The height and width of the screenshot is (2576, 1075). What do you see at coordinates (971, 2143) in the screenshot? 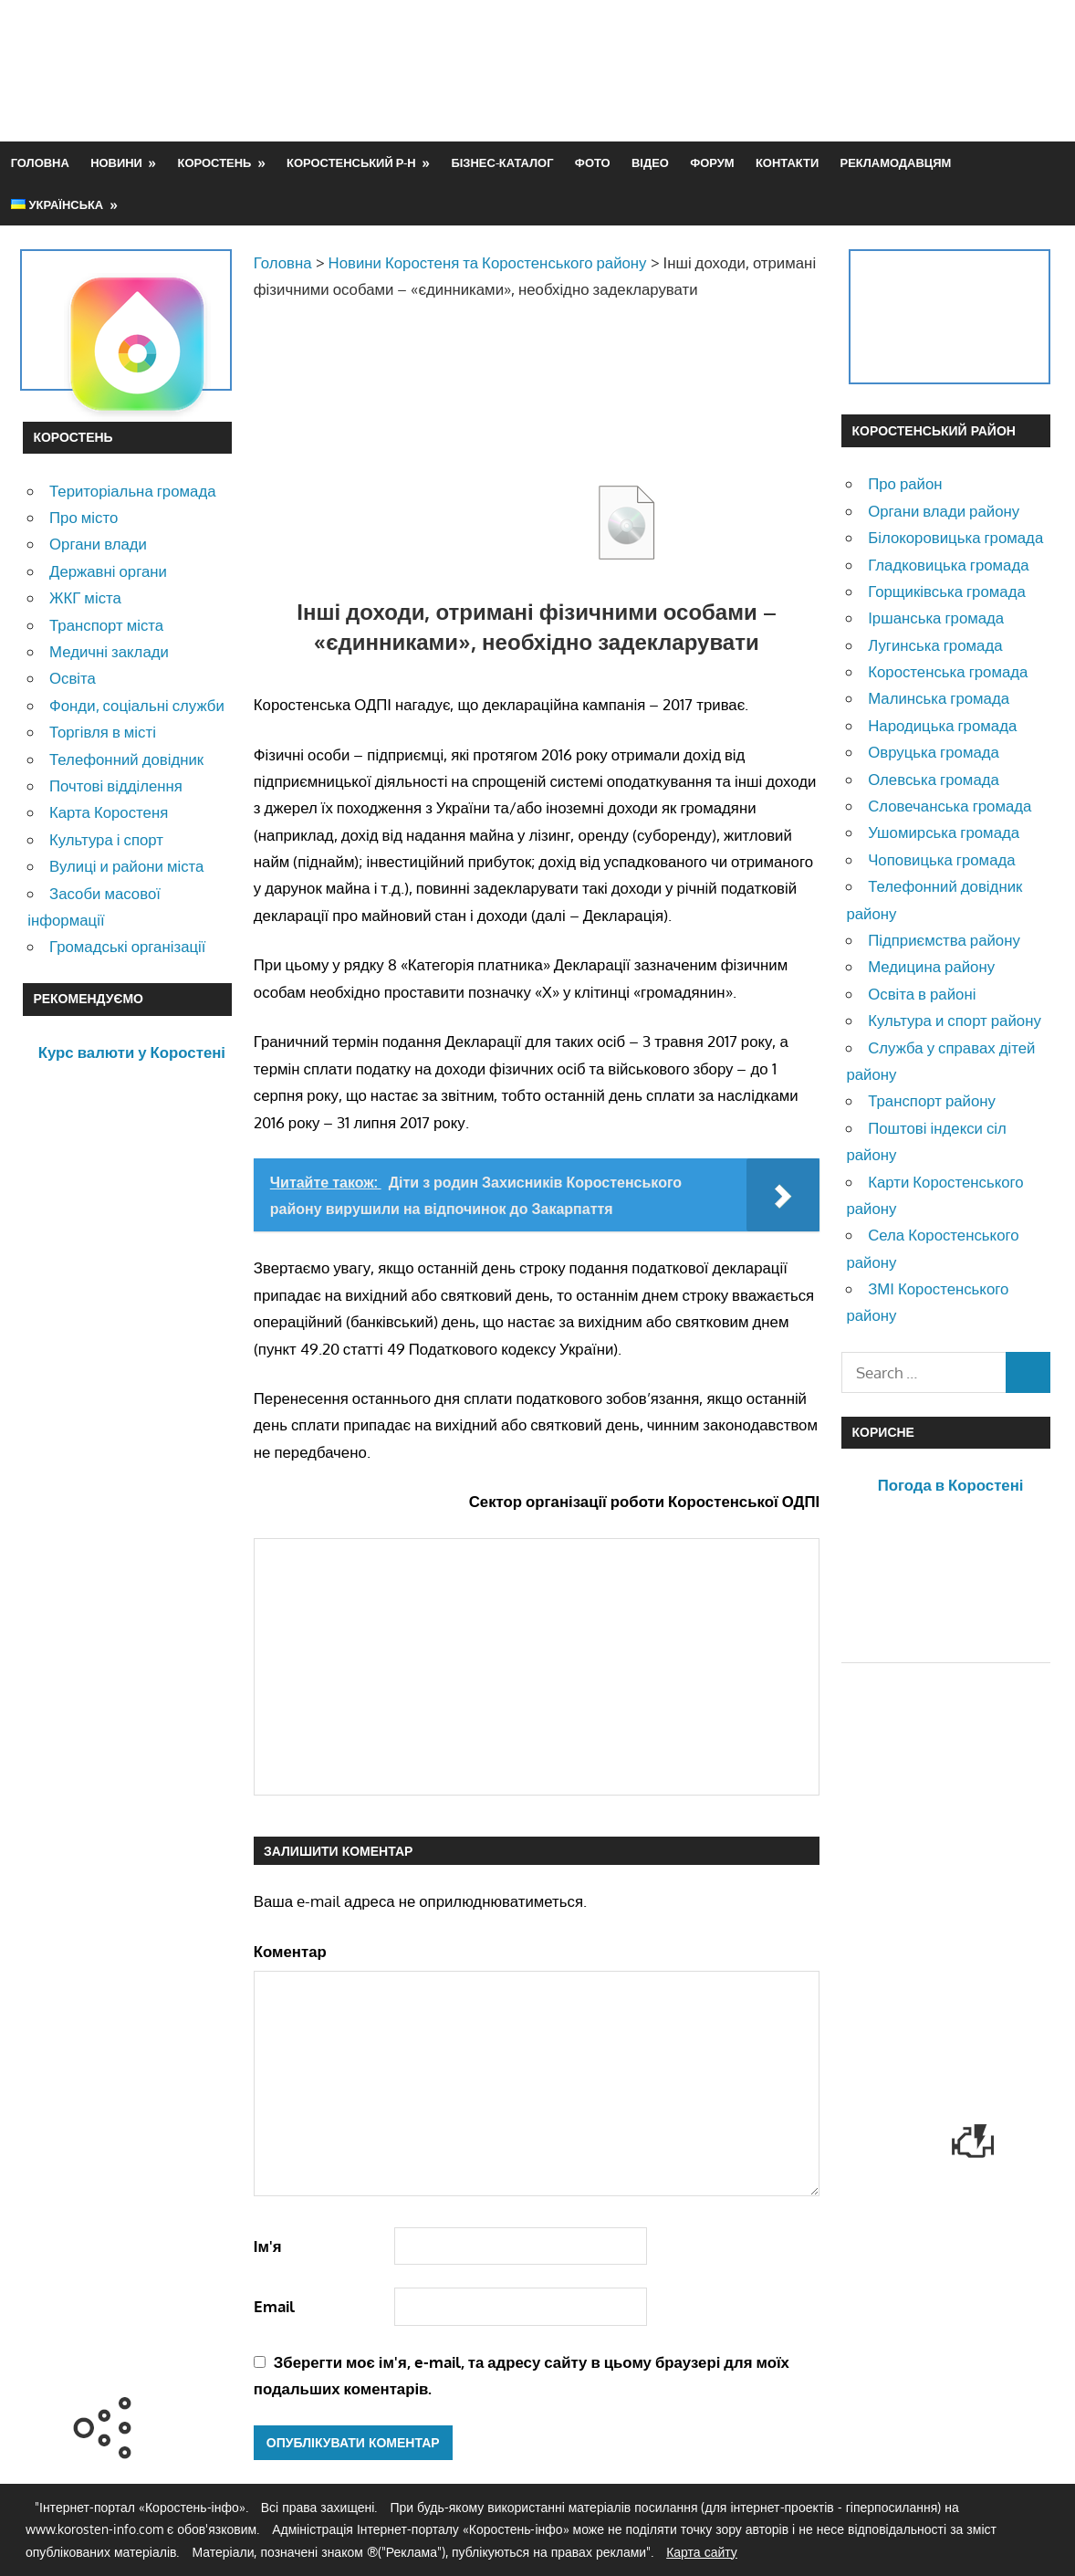
I see `check engine diagnostic alerts` at bounding box center [971, 2143].